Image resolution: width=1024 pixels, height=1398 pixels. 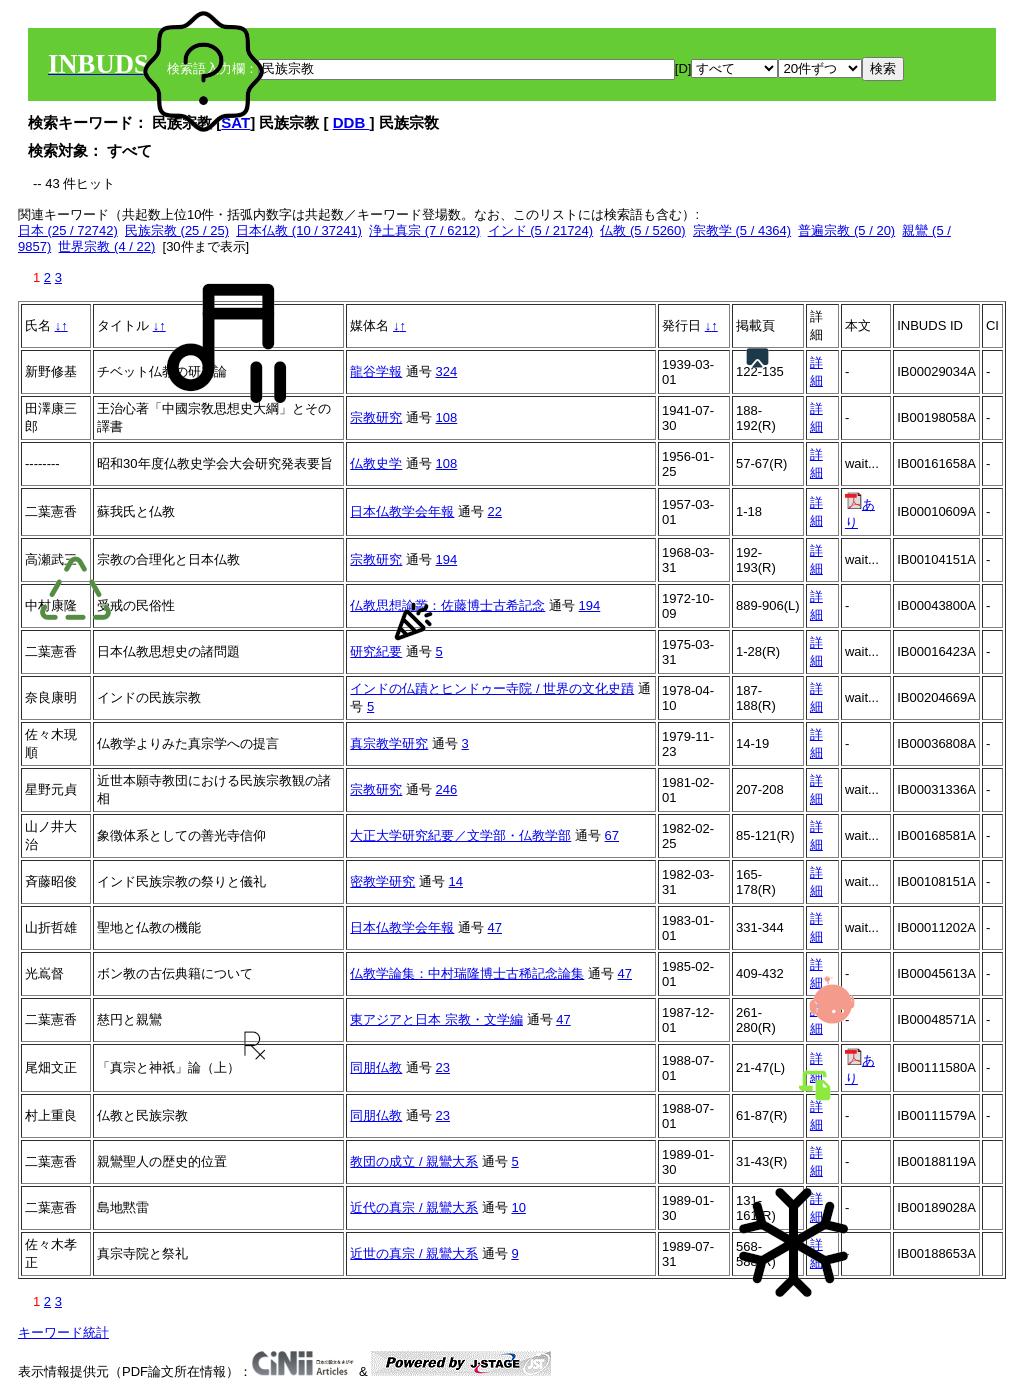 I want to click on access files on your computer, so click(x=815, y=1085).